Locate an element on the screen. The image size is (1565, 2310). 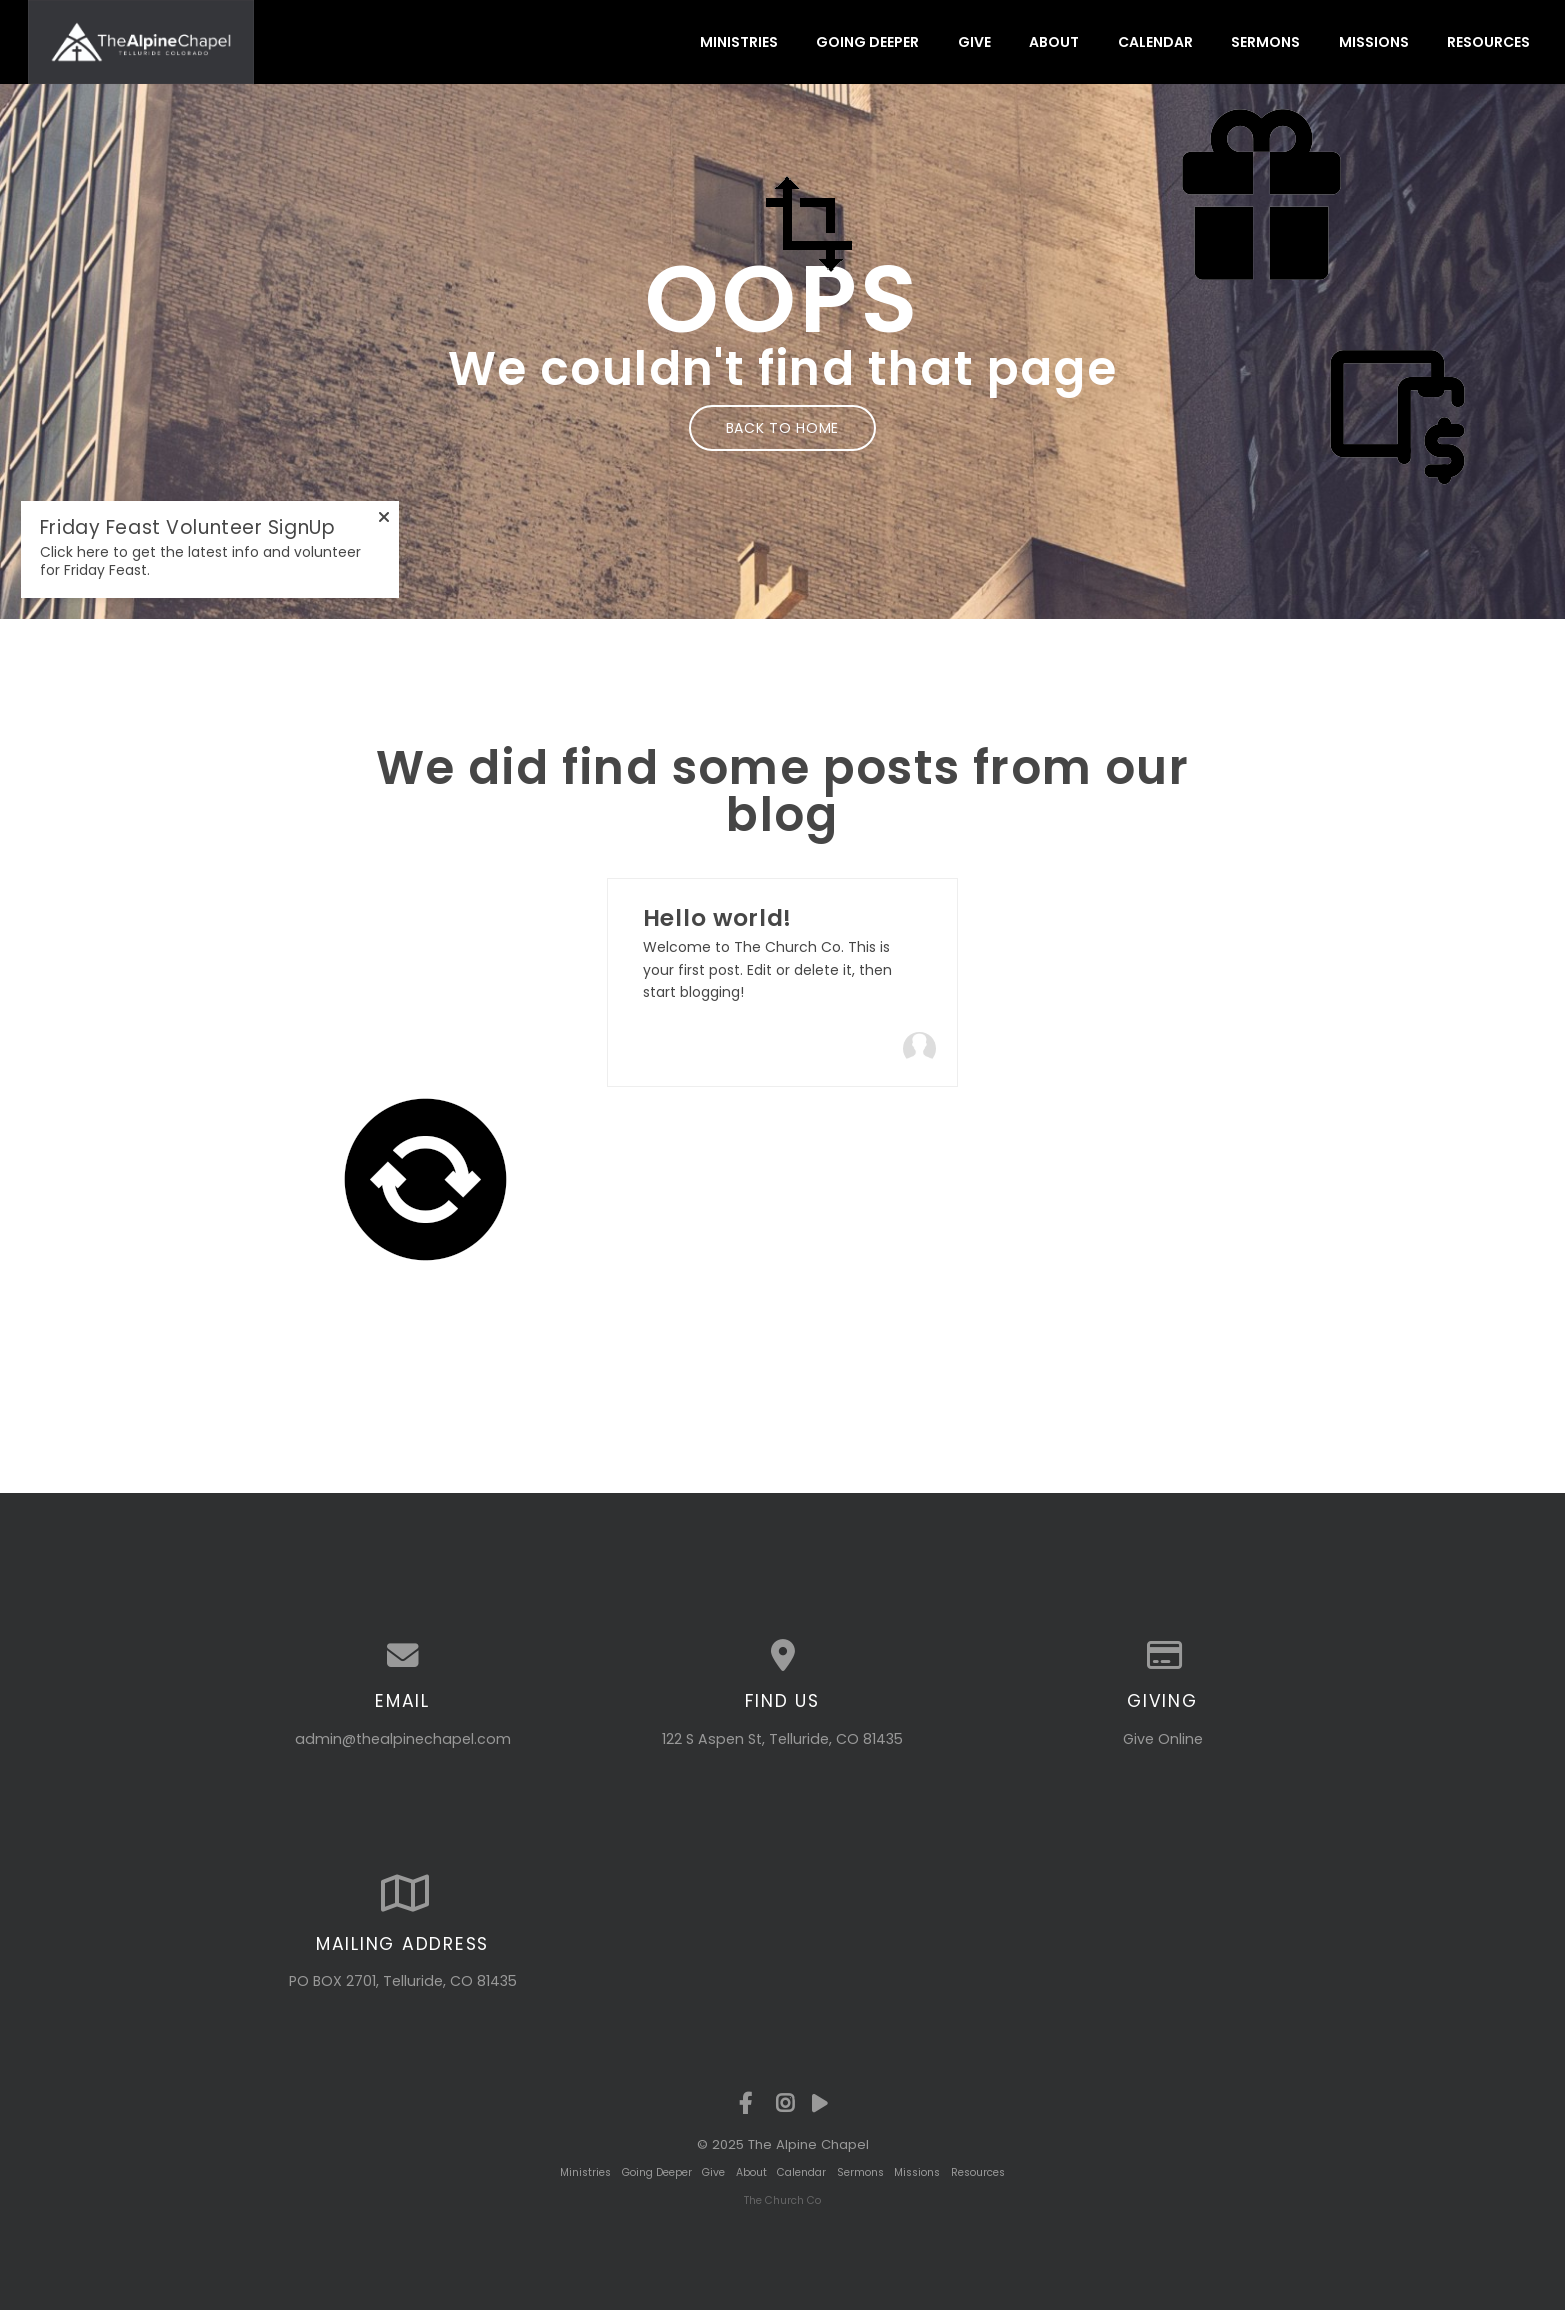
sync data or refresh content is located at coordinates (425, 1179).